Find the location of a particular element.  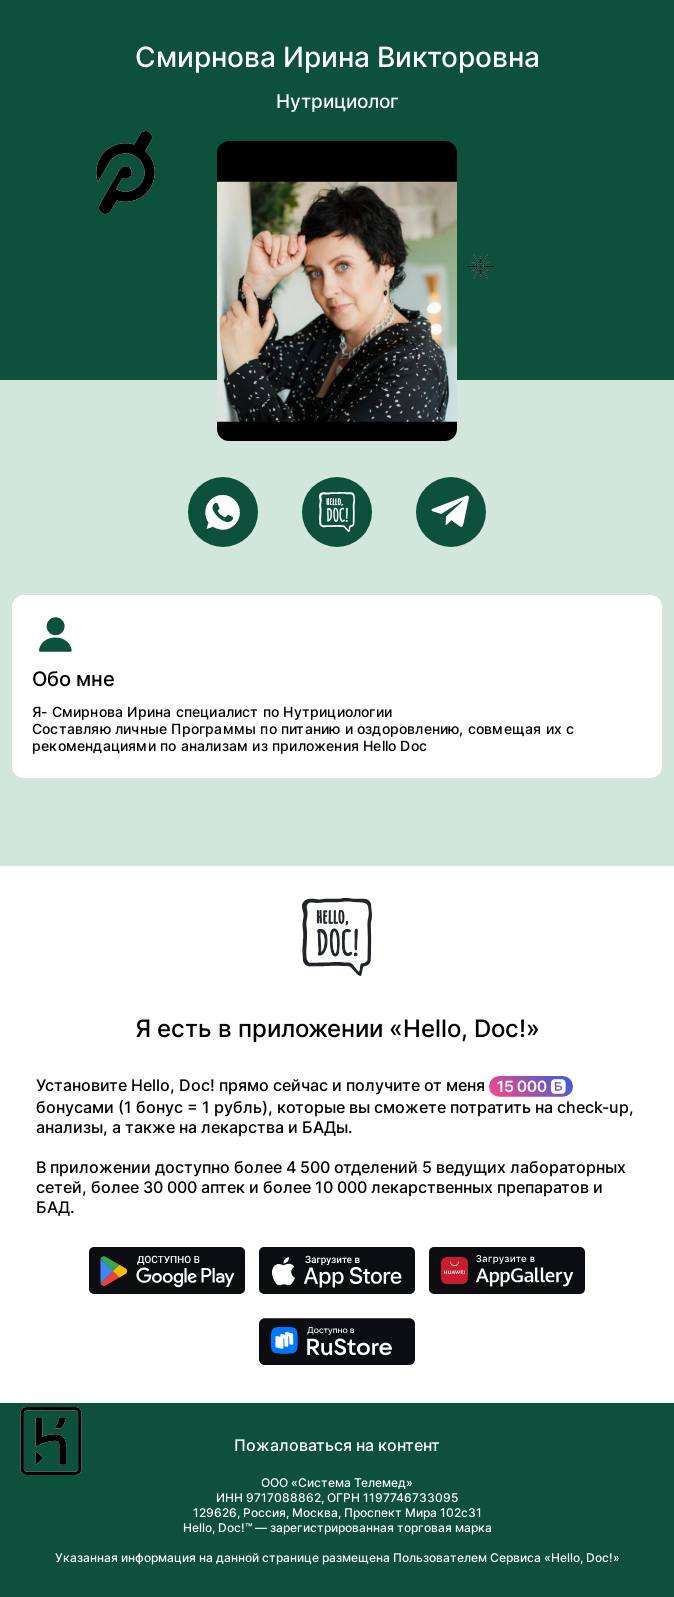

open the Peloton app is located at coordinates (125, 172).